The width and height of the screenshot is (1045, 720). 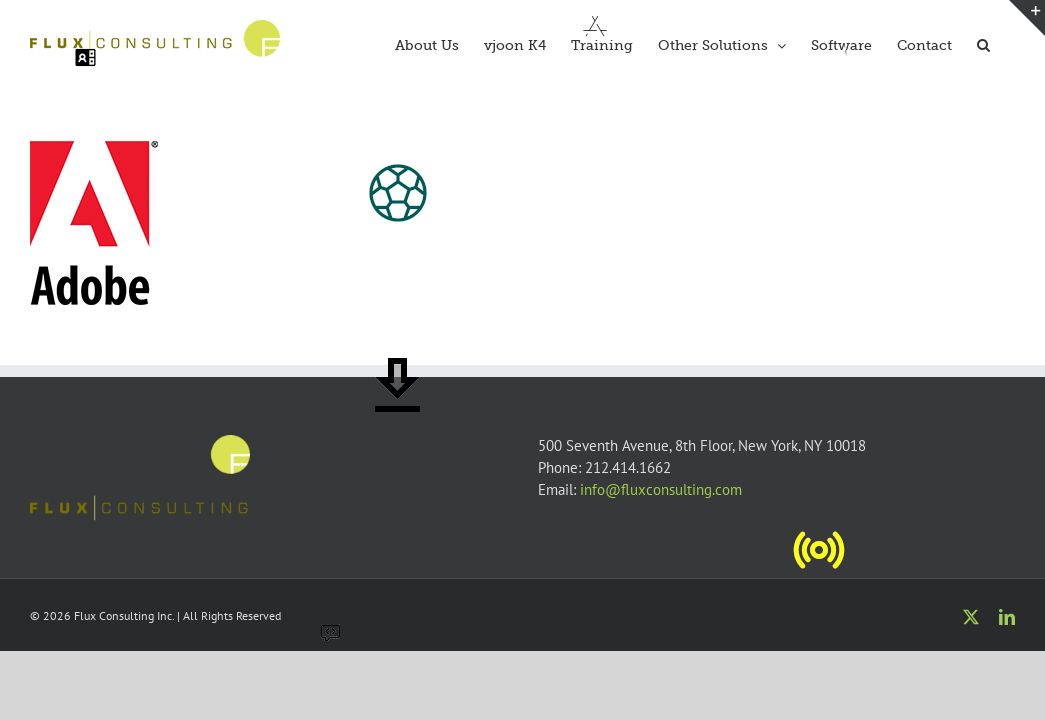 What do you see at coordinates (85, 57) in the screenshot?
I see `start or join a video conference` at bounding box center [85, 57].